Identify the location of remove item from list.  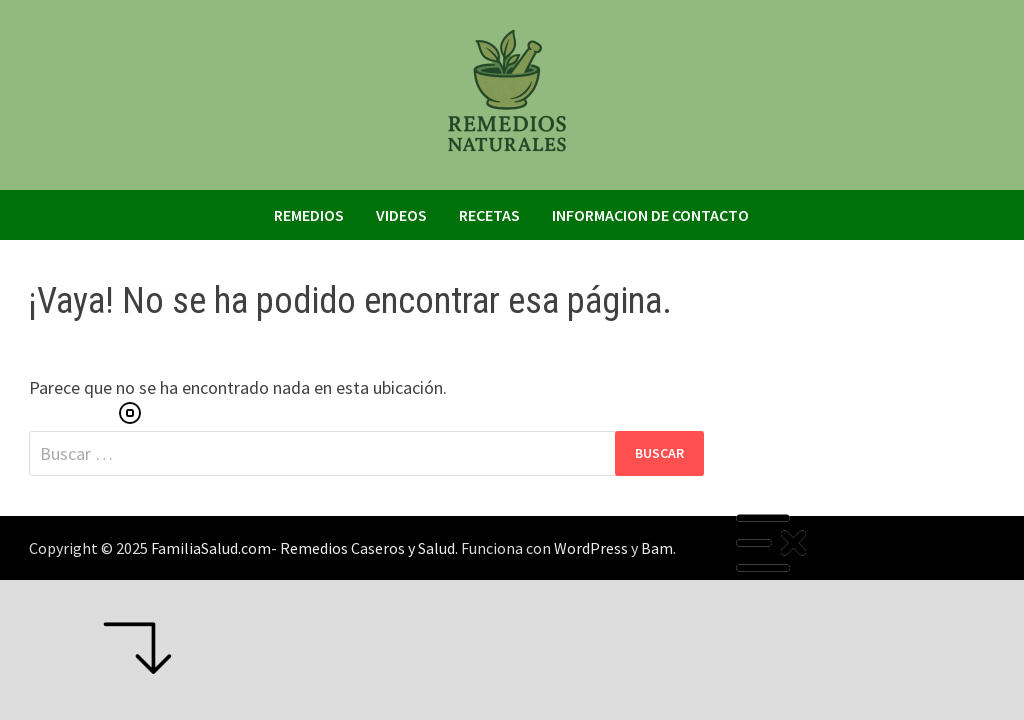
(772, 543).